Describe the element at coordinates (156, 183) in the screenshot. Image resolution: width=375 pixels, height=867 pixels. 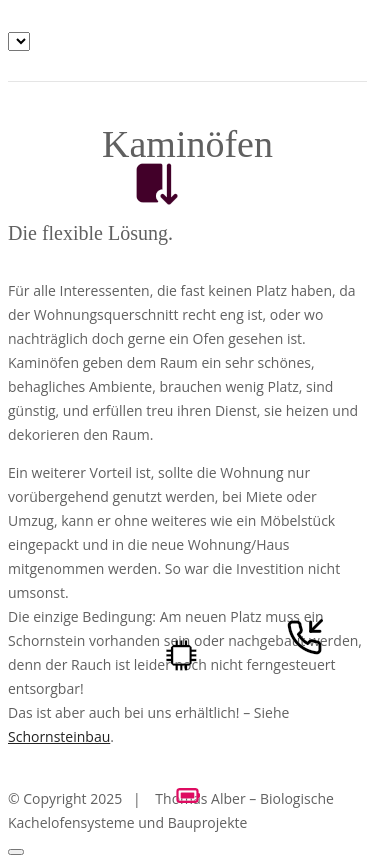
I see `auto-fit content to bottom of container` at that location.